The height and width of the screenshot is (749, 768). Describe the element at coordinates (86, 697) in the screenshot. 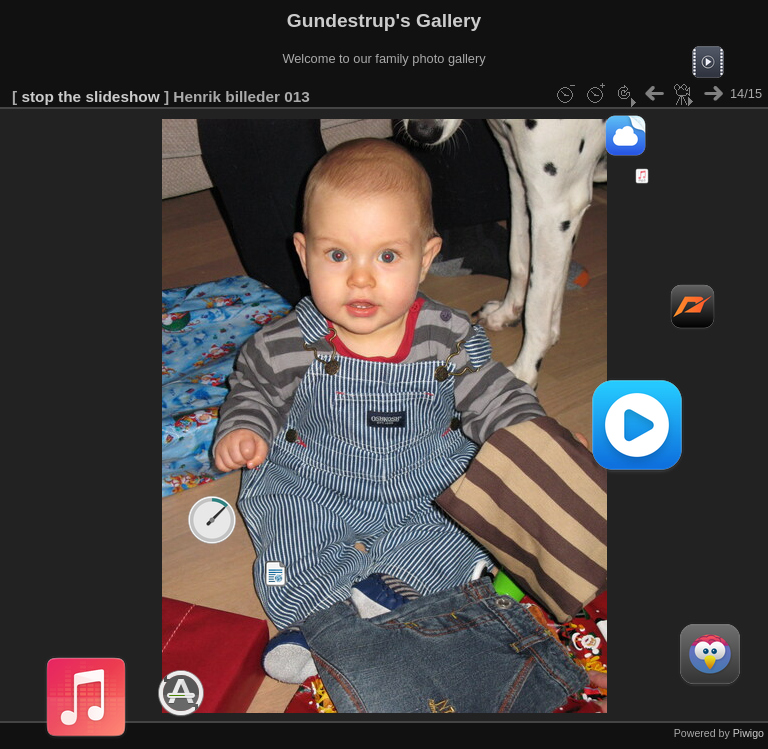

I see `open the music player app` at that location.